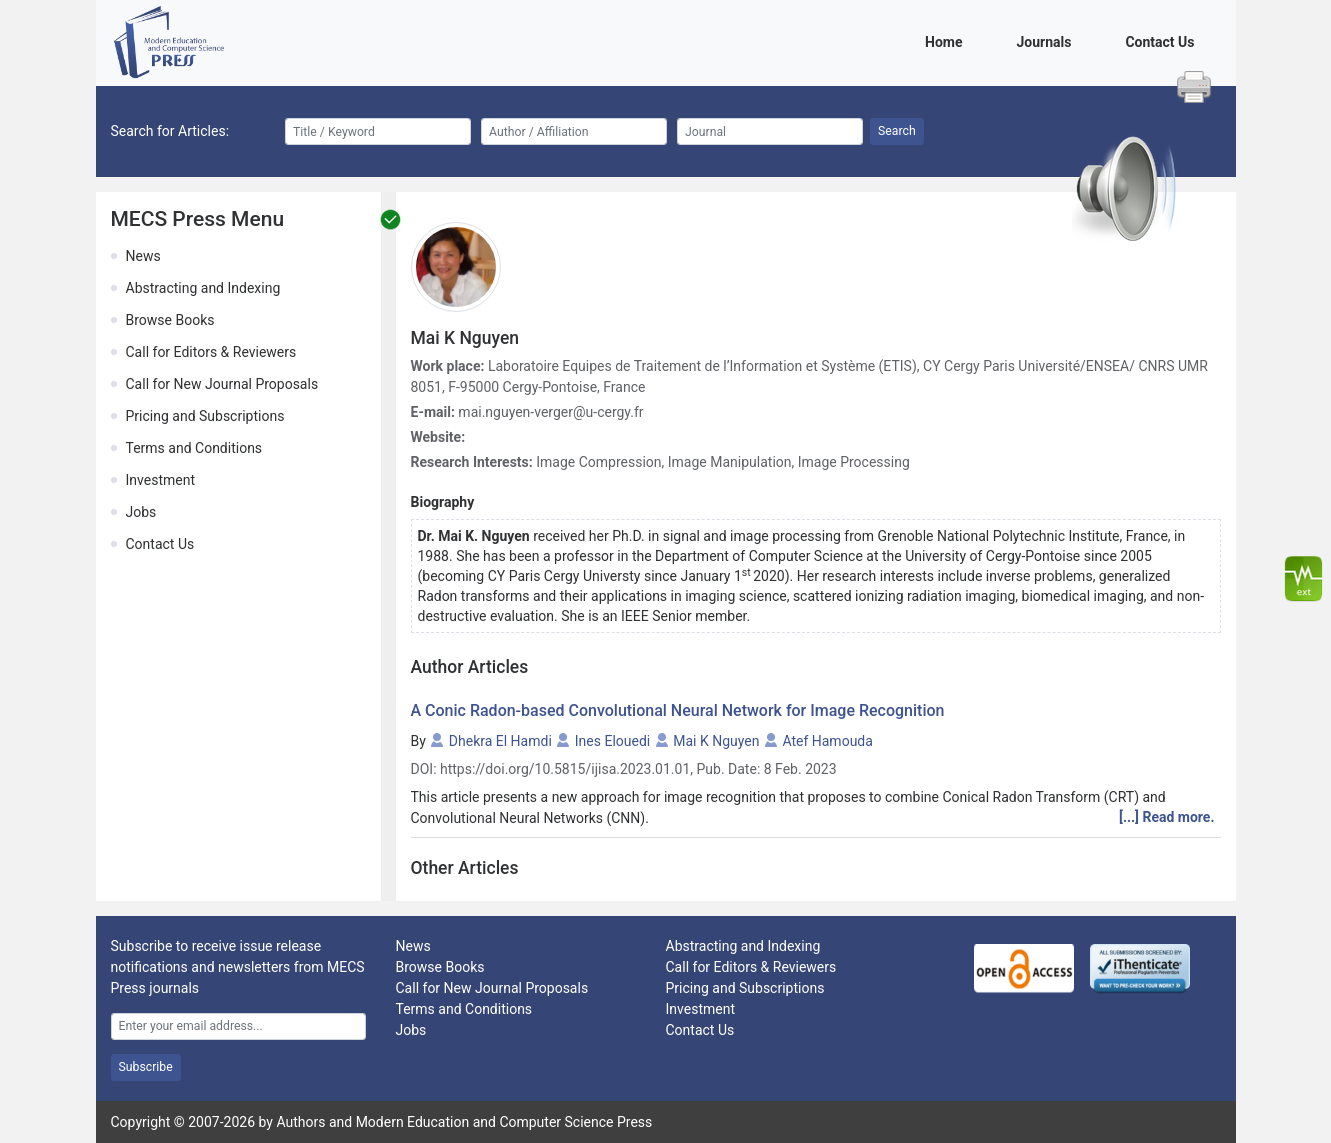 Image resolution: width=1331 pixels, height=1143 pixels. I want to click on print the current file or document, so click(1194, 87).